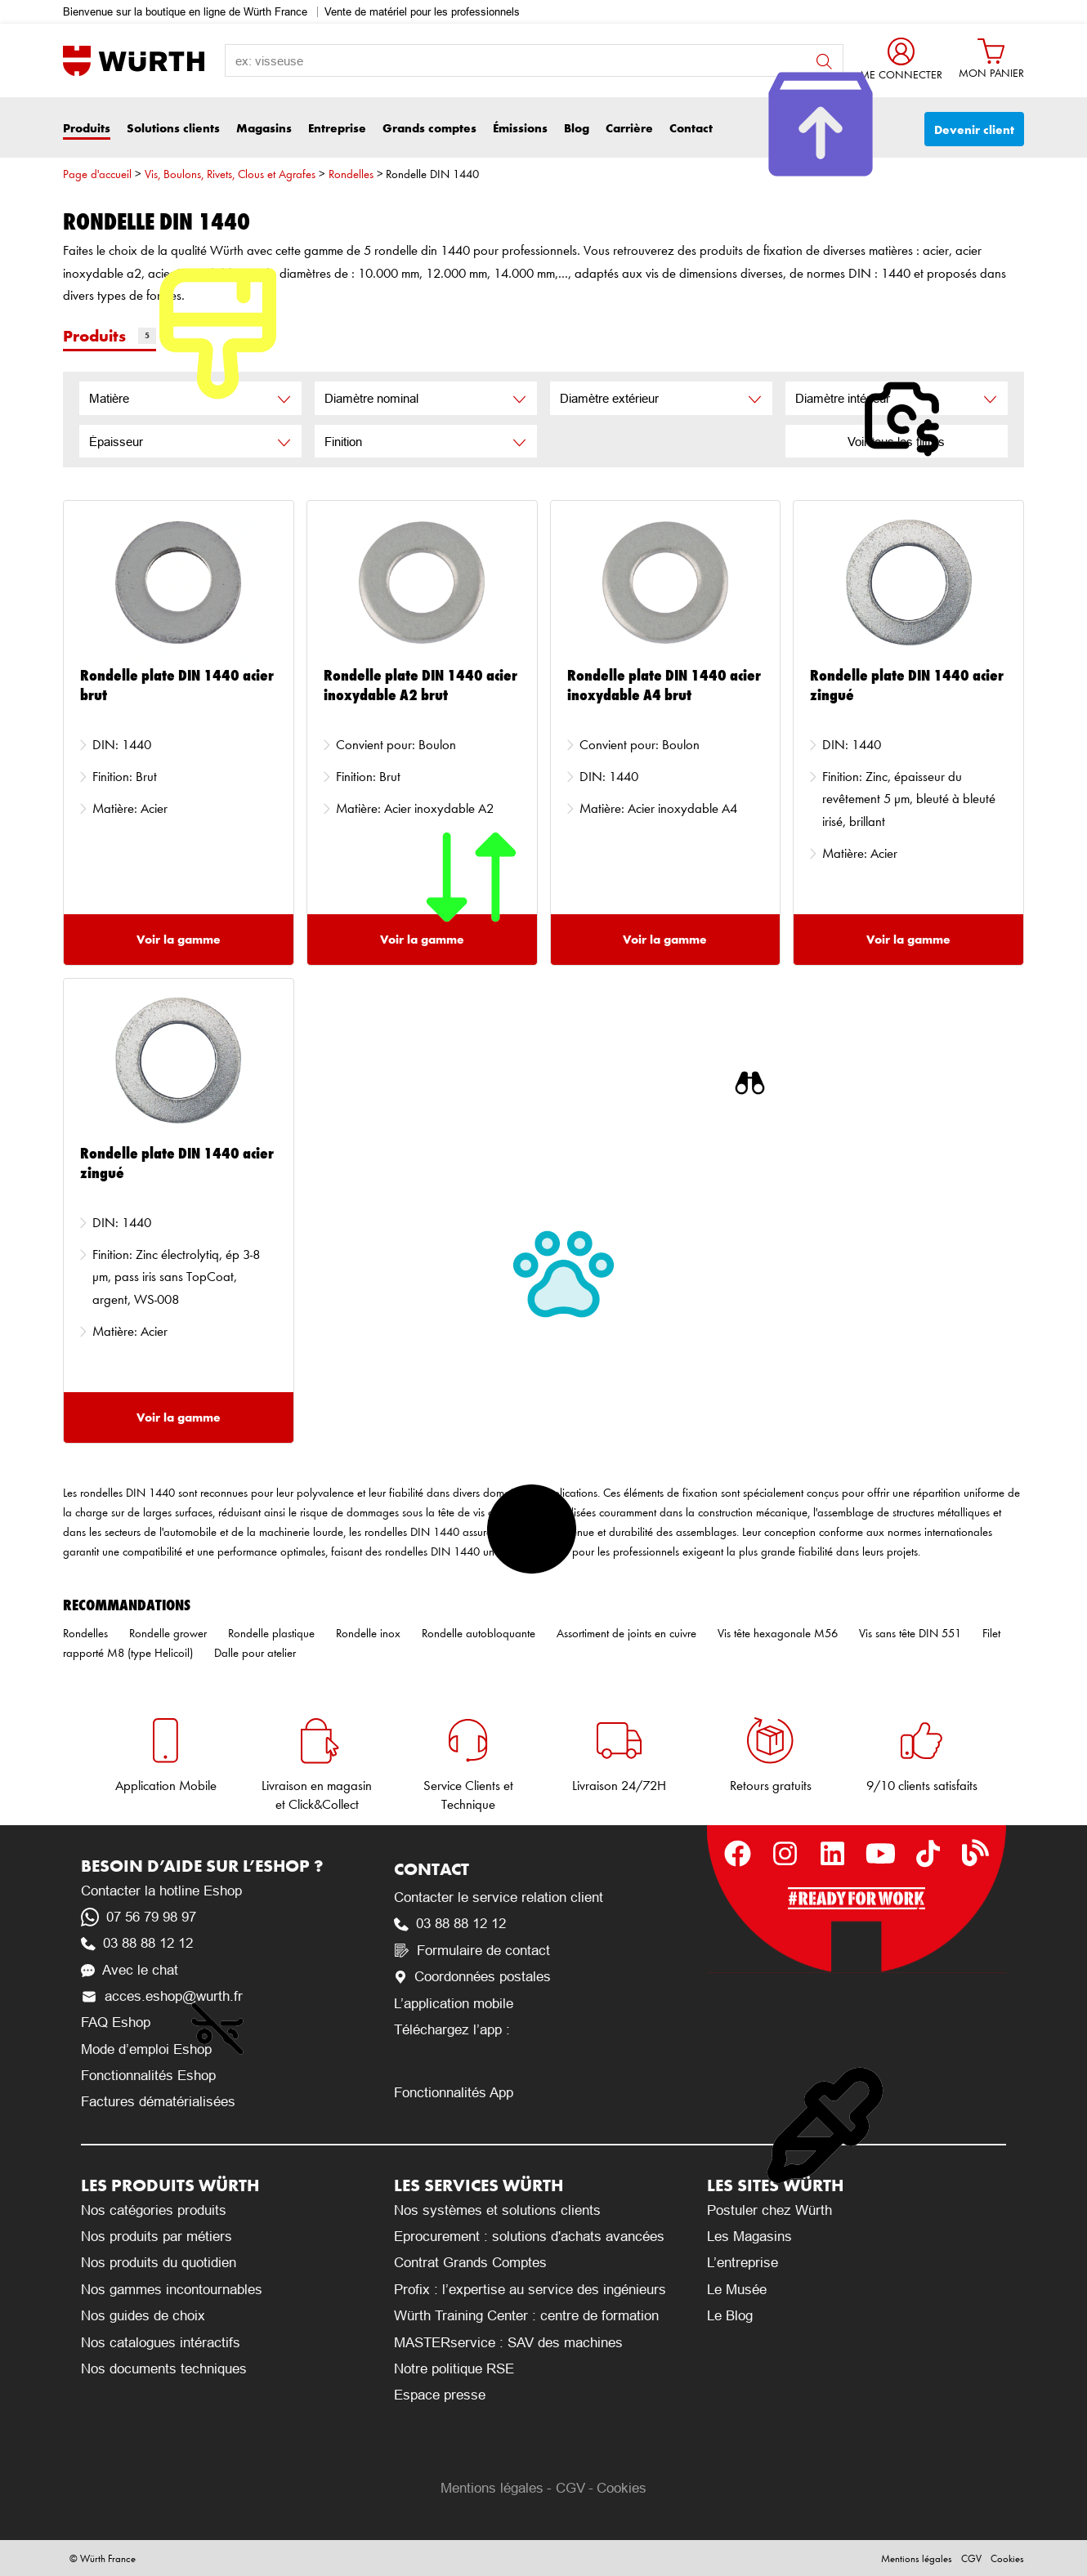 This screenshot has width=1087, height=2576. What do you see at coordinates (821, 124) in the screenshot?
I see `upload file to storage` at bounding box center [821, 124].